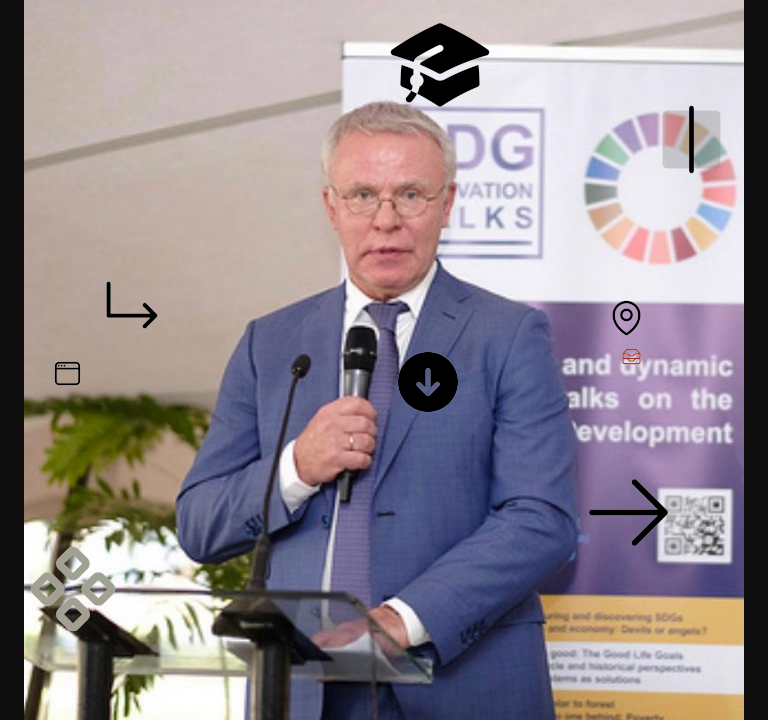  Describe the element at coordinates (691, 139) in the screenshot. I see `visual separator between UI elements` at that location.